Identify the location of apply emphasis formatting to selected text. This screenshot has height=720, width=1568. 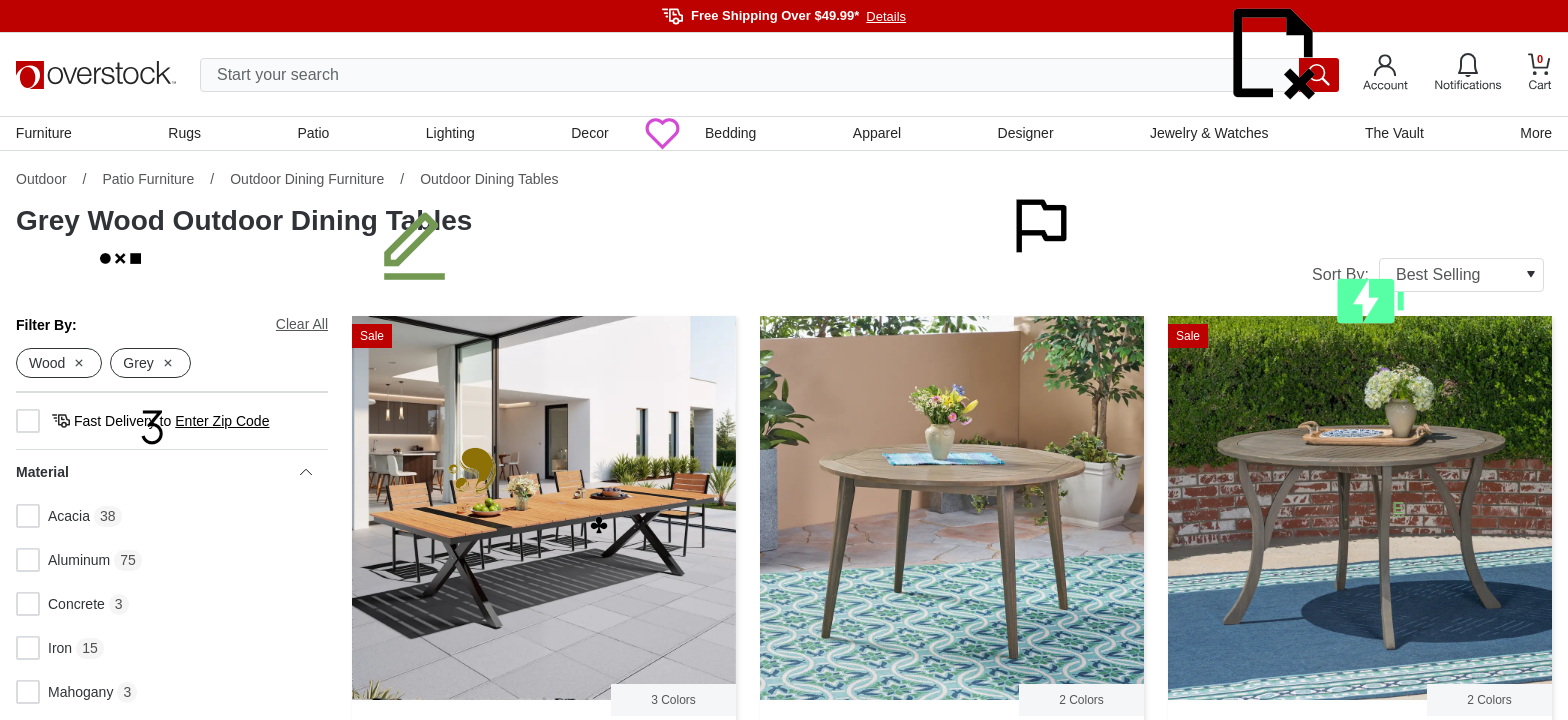
(1398, 509).